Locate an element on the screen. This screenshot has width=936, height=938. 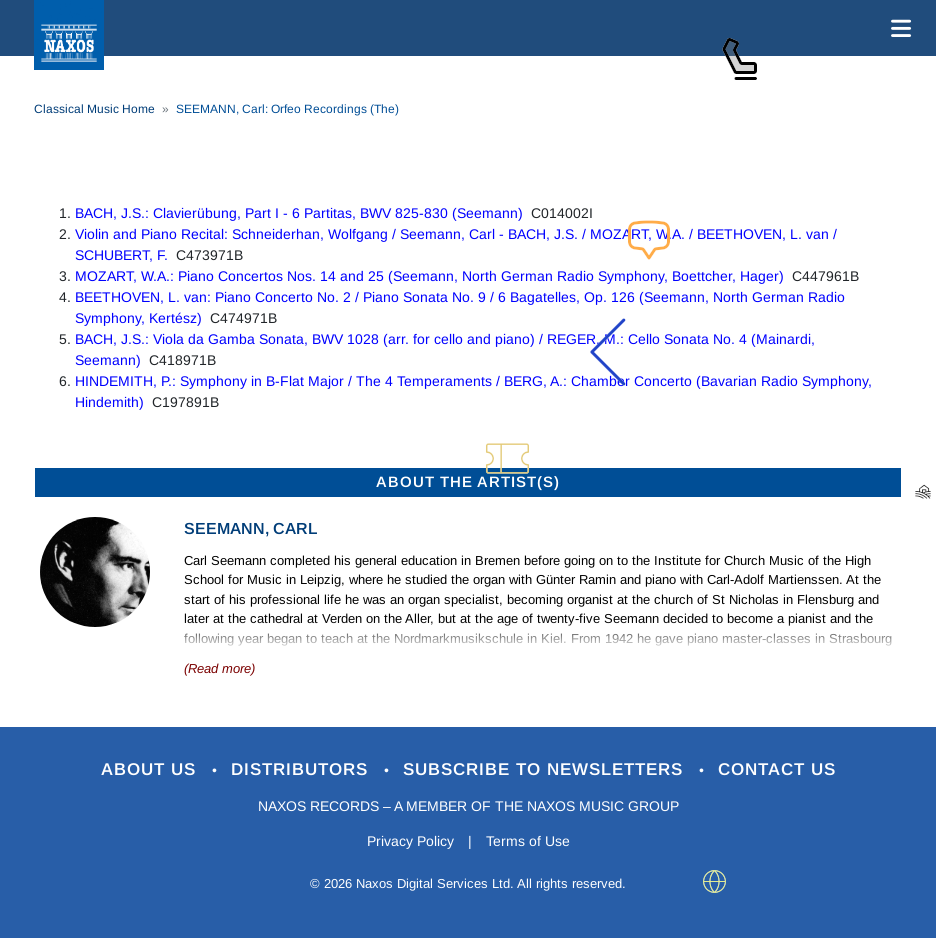
access farm or agricultural settings is located at coordinates (923, 492).